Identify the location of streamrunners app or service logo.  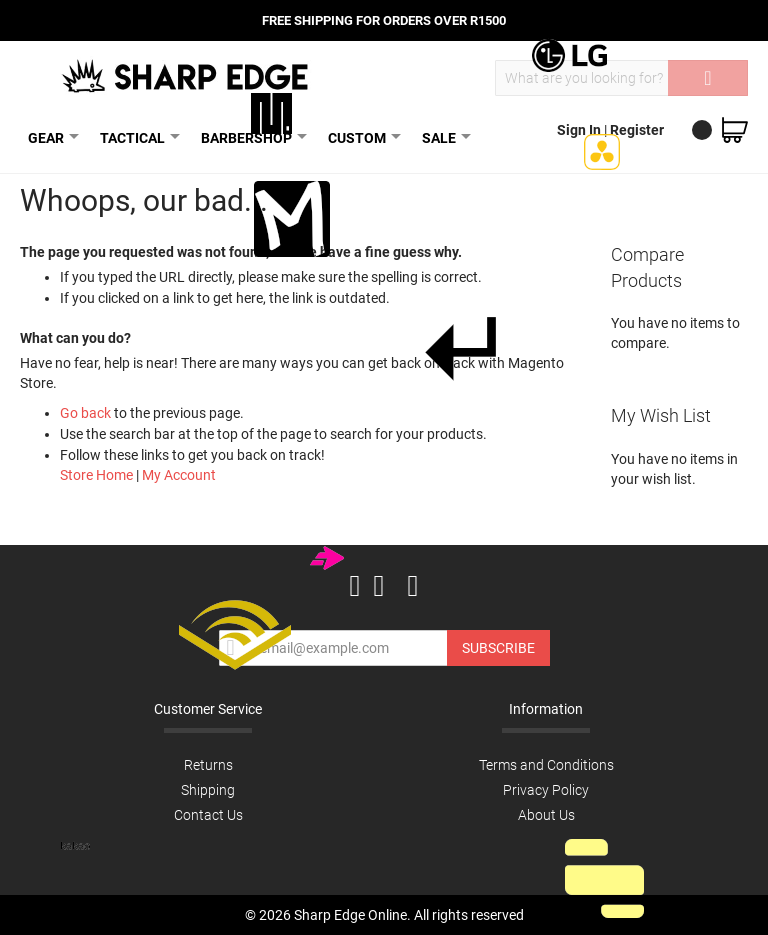
(327, 558).